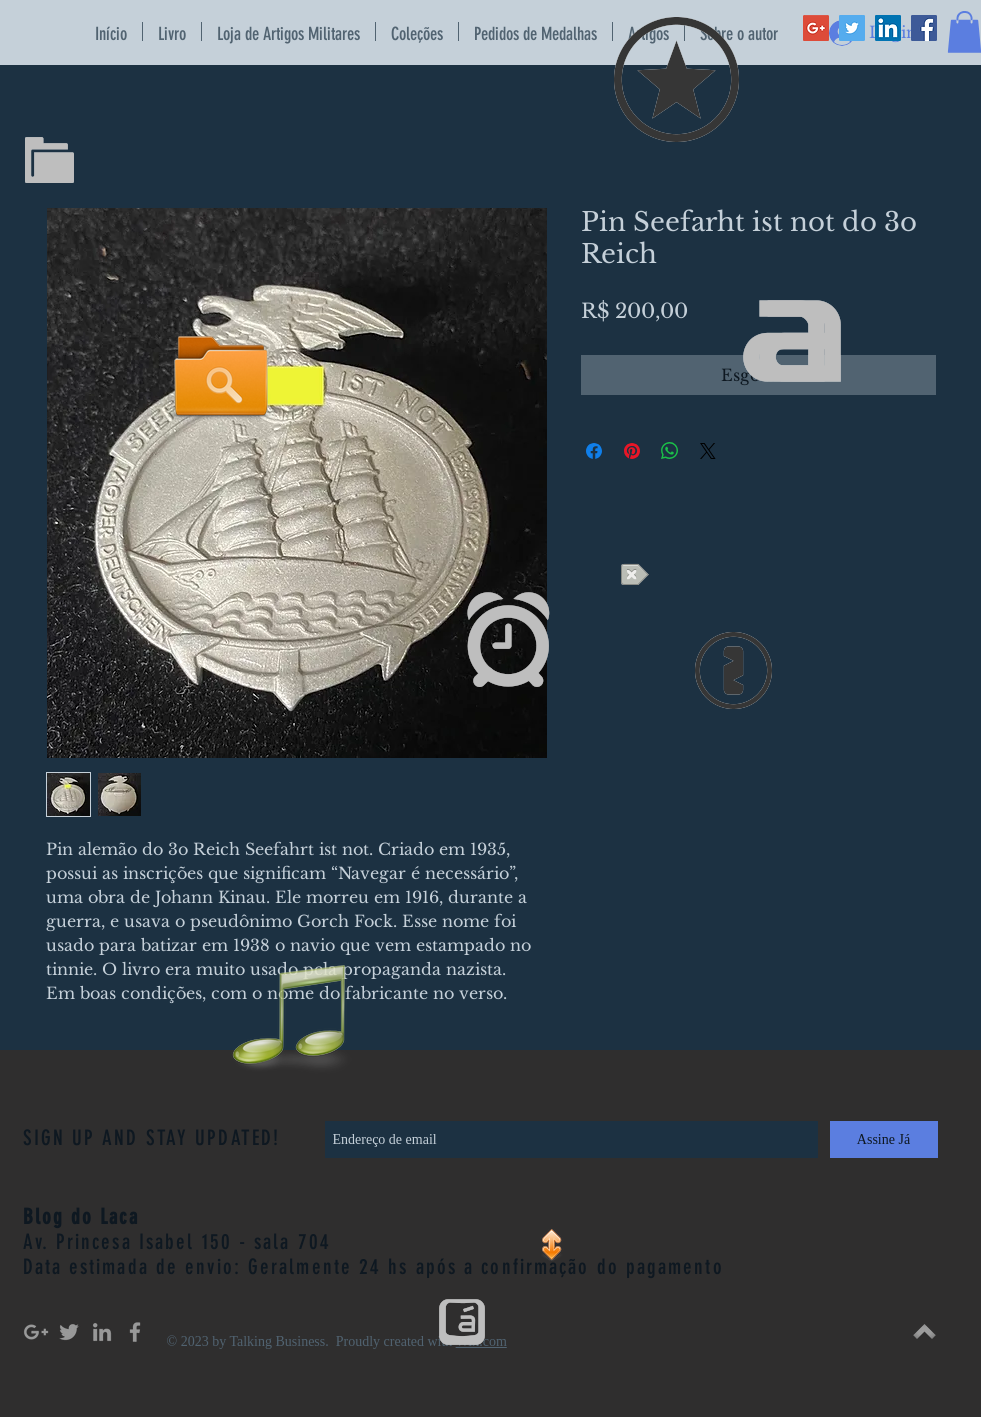 This screenshot has height=1417, width=981. Describe the element at coordinates (49, 158) in the screenshot. I see `open file browser or documents folder` at that location.